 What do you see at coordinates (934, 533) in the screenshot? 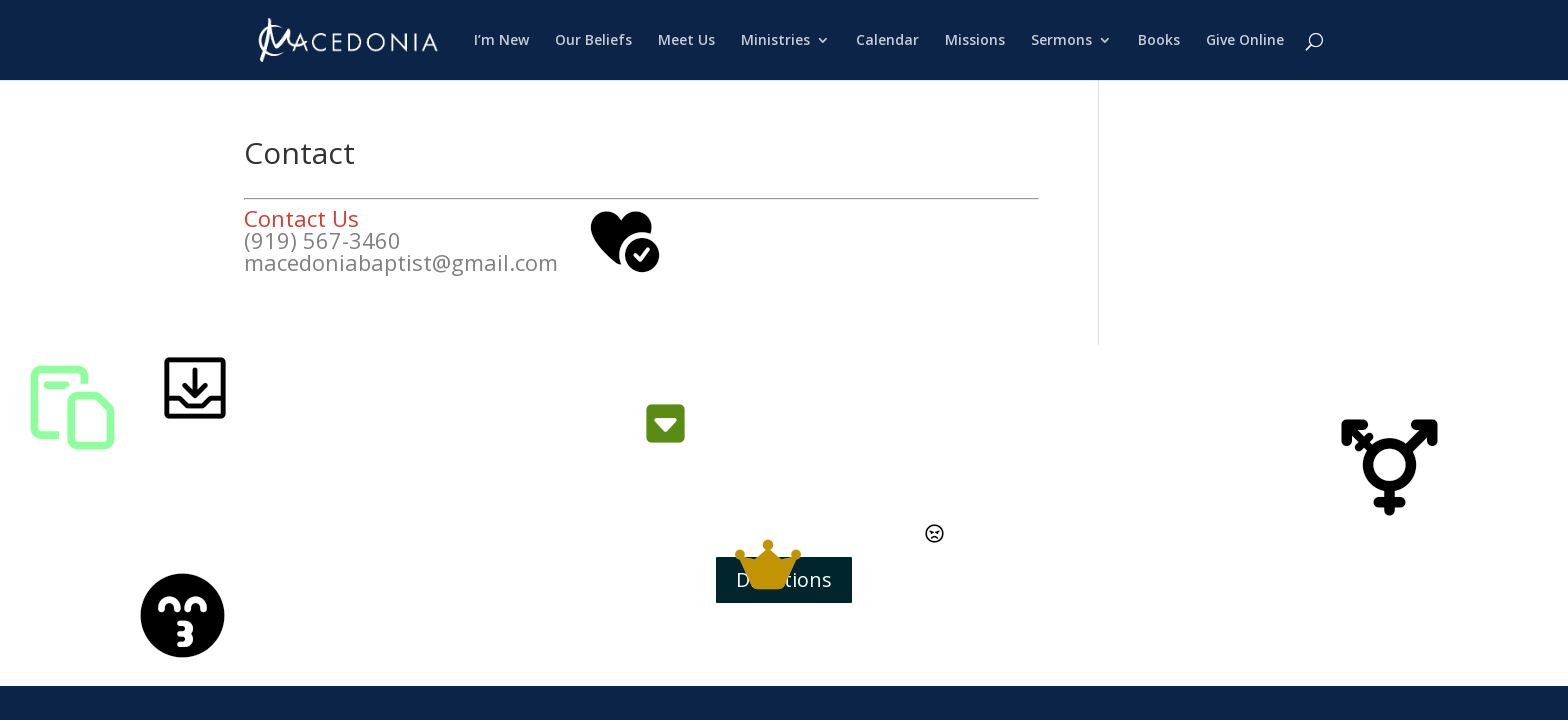
I see `react to a message with anger` at bounding box center [934, 533].